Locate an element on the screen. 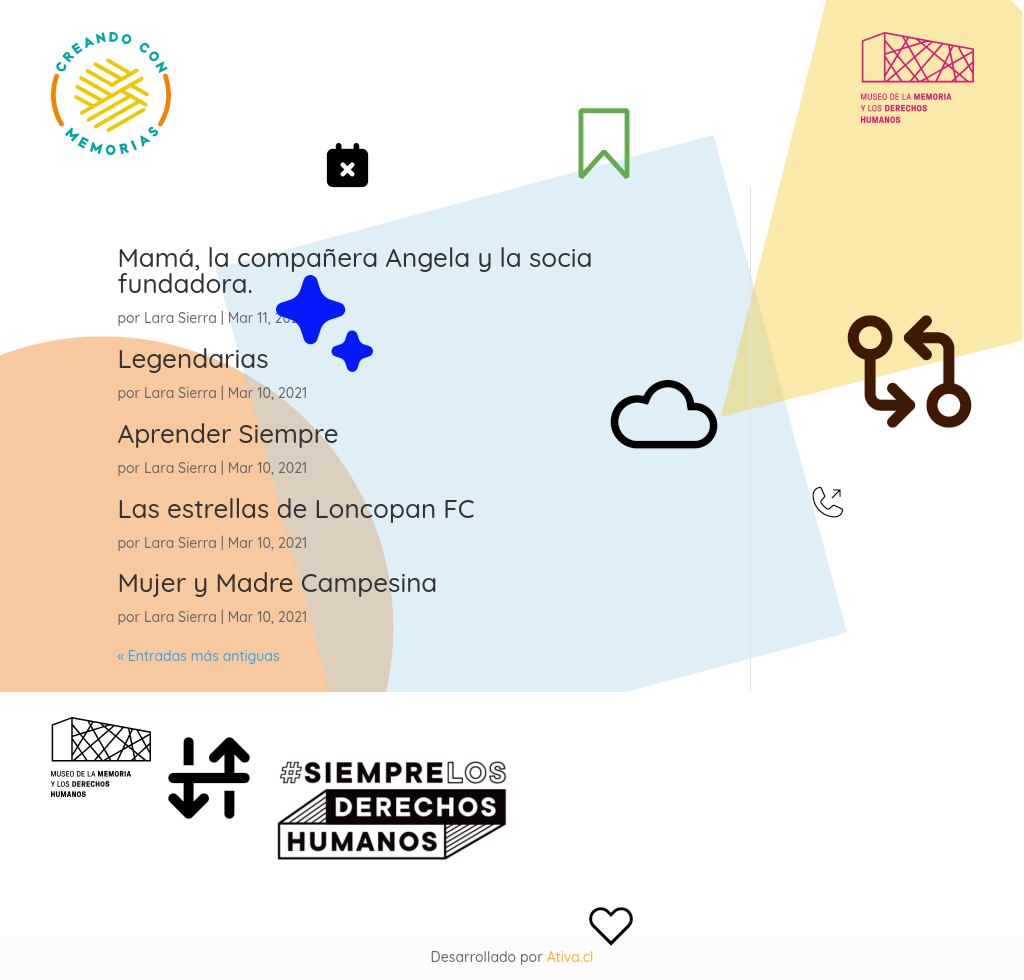  access cloud storage is located at coordinates (664, 418).